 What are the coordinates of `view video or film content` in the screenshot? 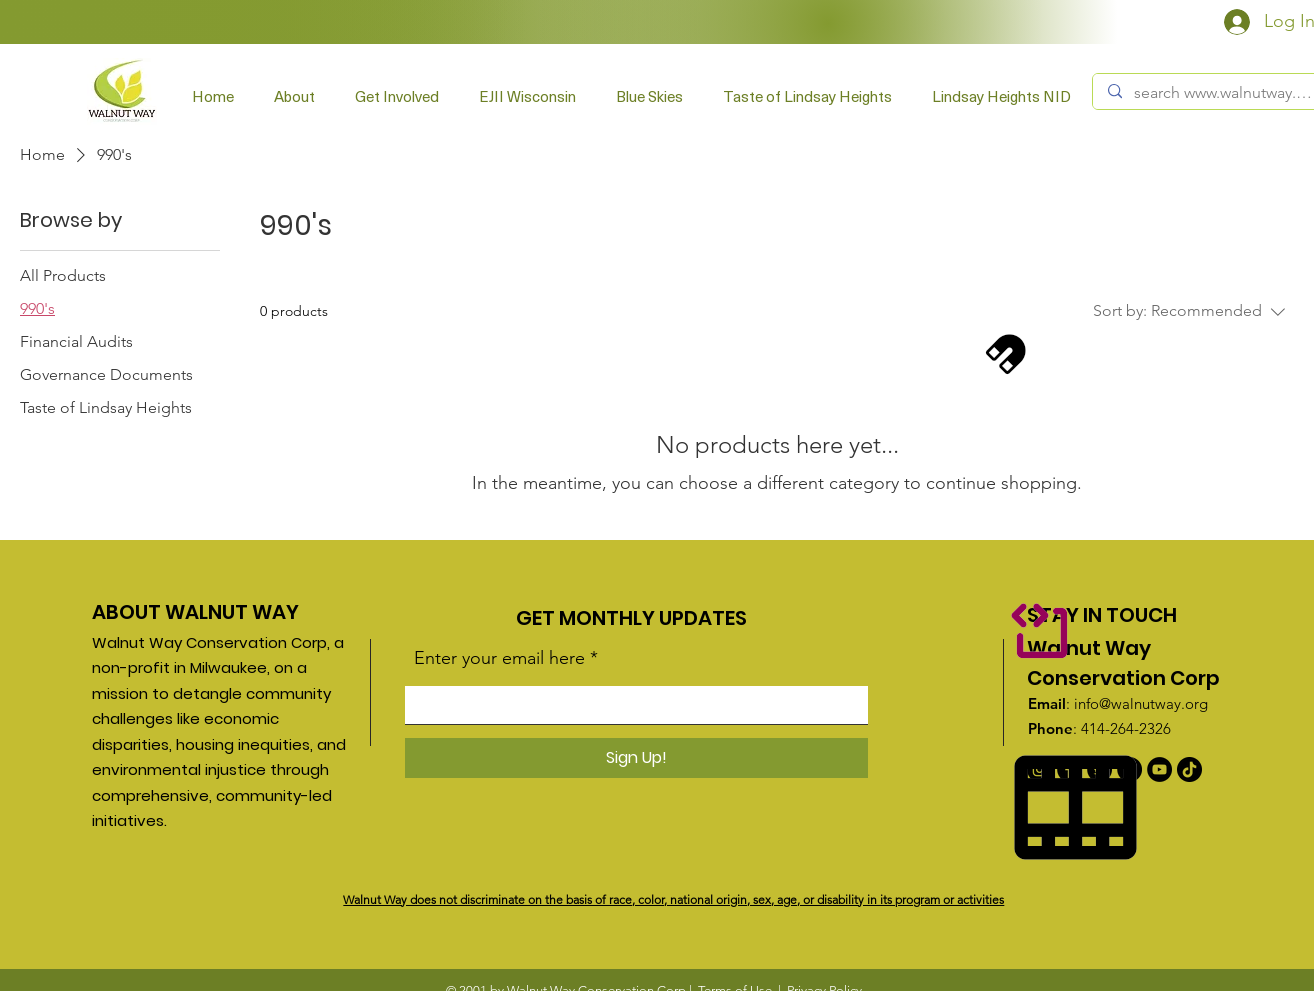 It's located at (1075, 807).